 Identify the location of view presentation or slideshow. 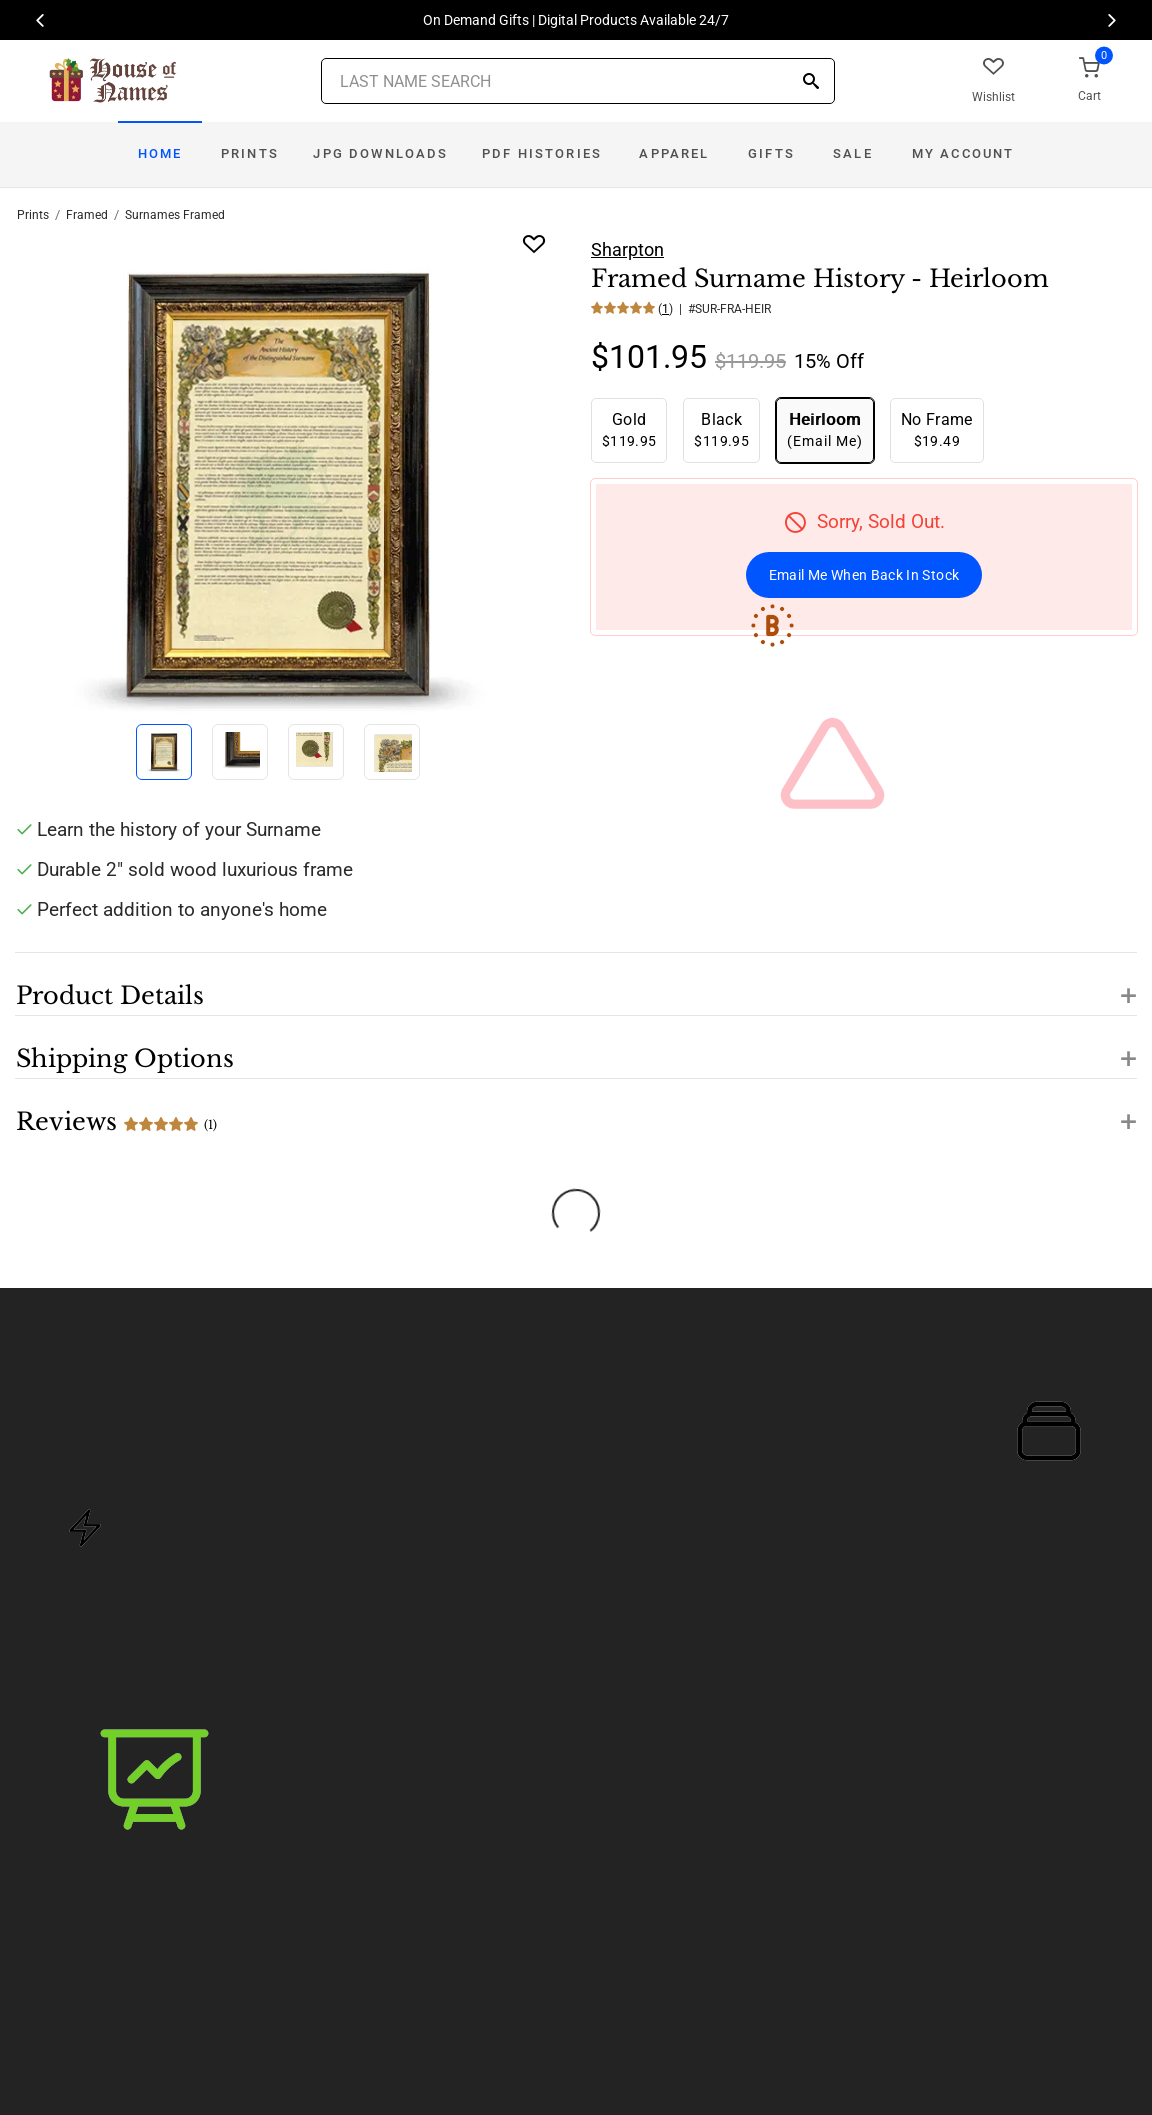
(154, 1779).